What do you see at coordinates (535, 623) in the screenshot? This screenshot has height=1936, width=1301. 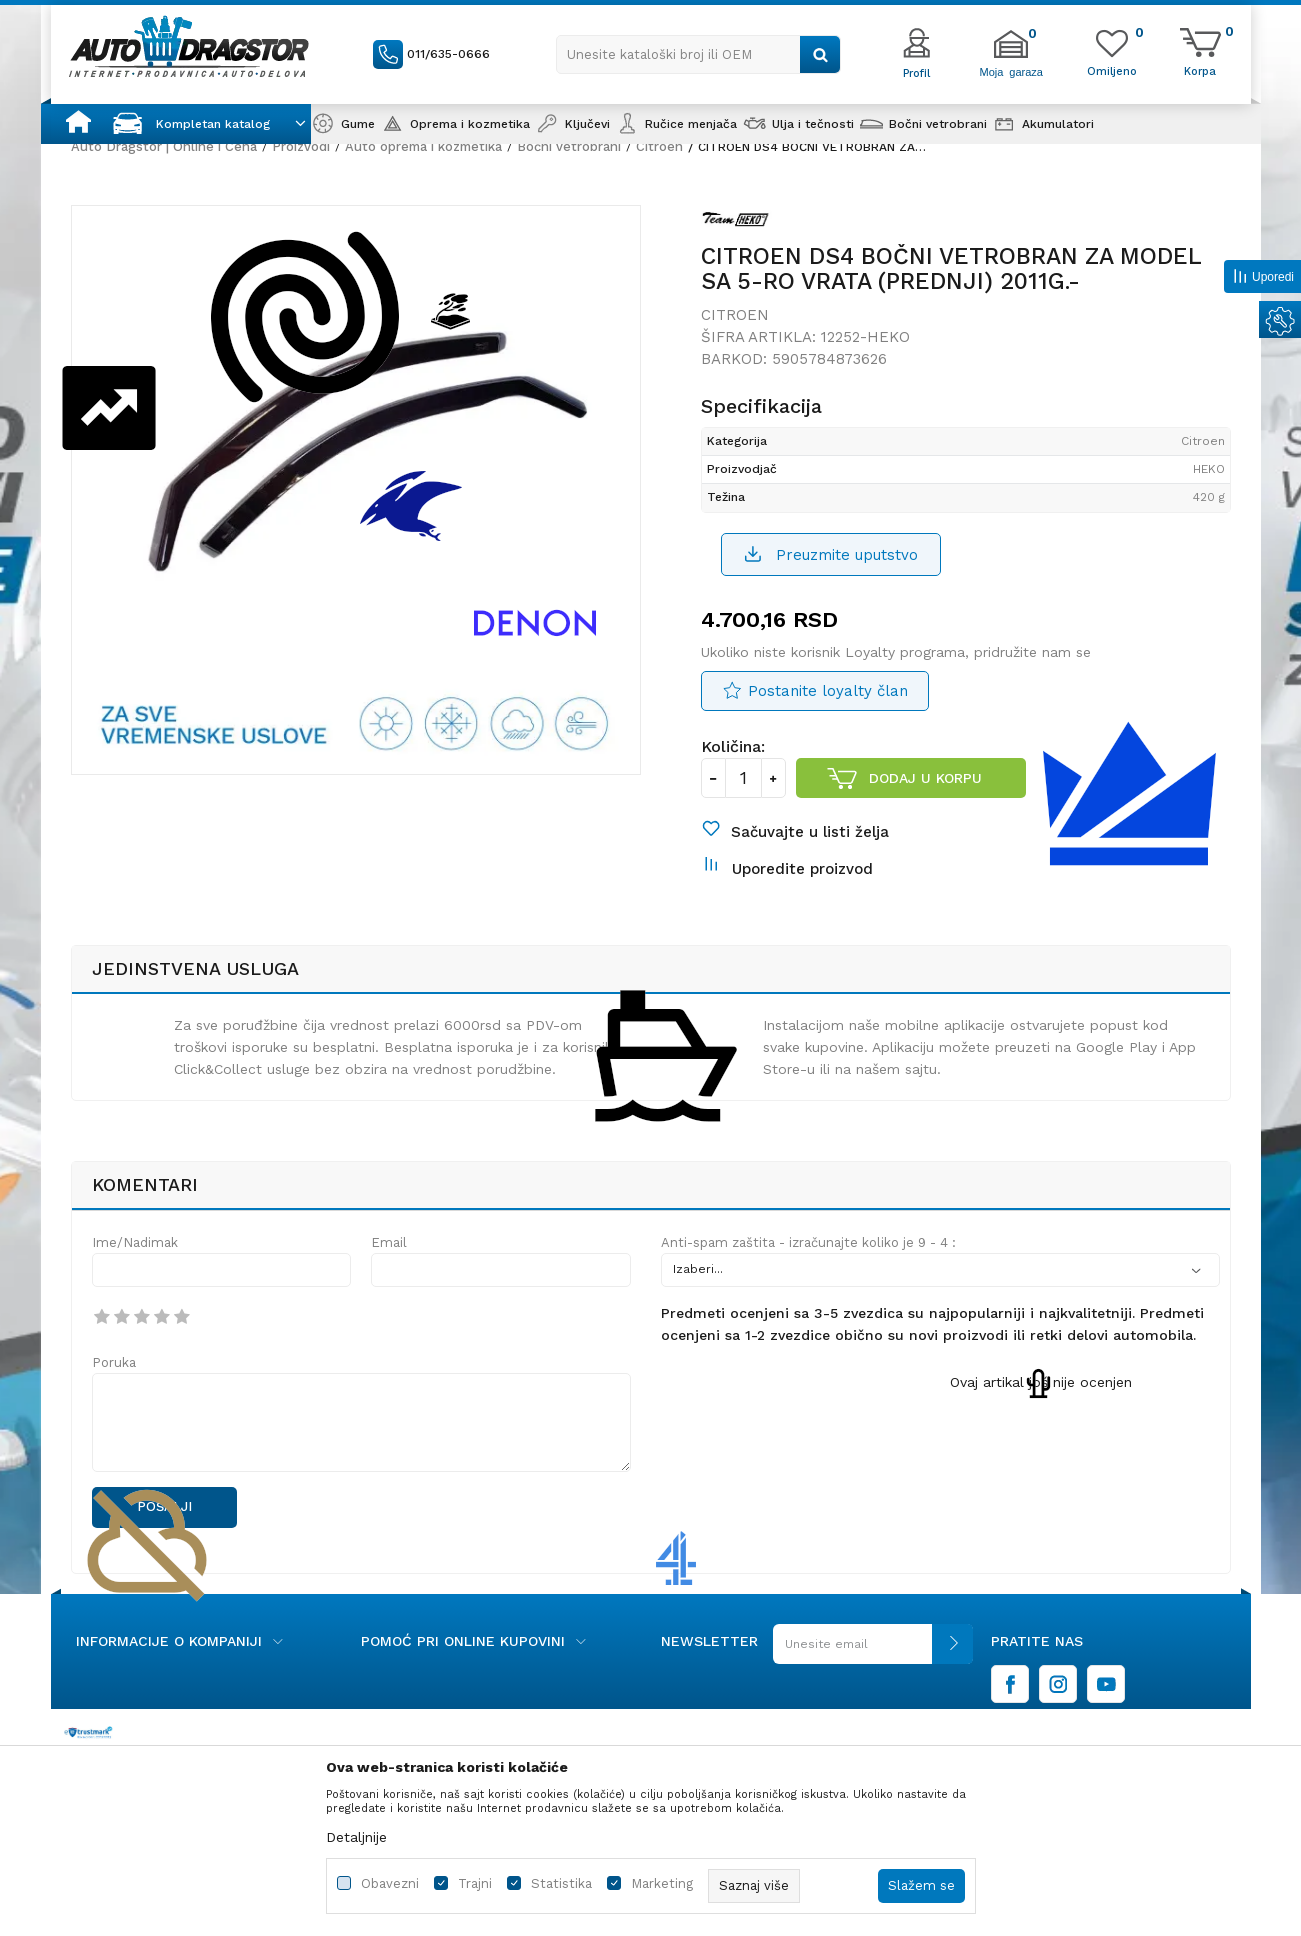 I see `denon brand logo` at bounding box center [535, 623].